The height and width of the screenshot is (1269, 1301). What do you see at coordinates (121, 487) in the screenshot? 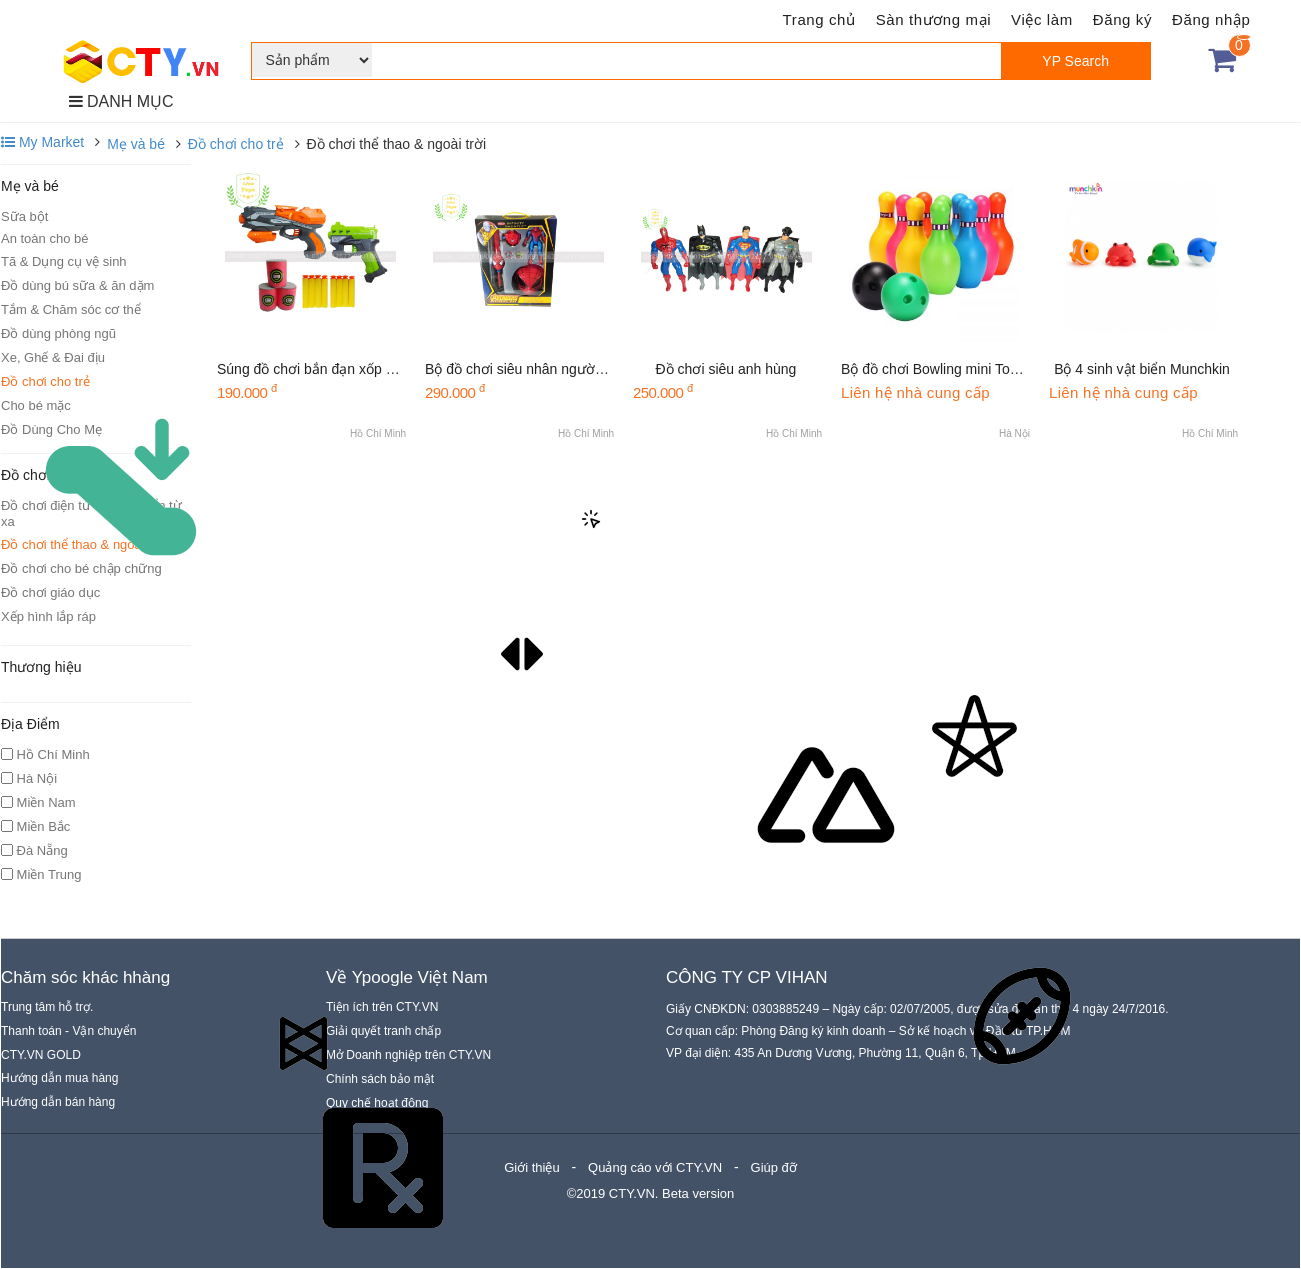
I see `indicates escalator going down` at bounding box center [121, 487].